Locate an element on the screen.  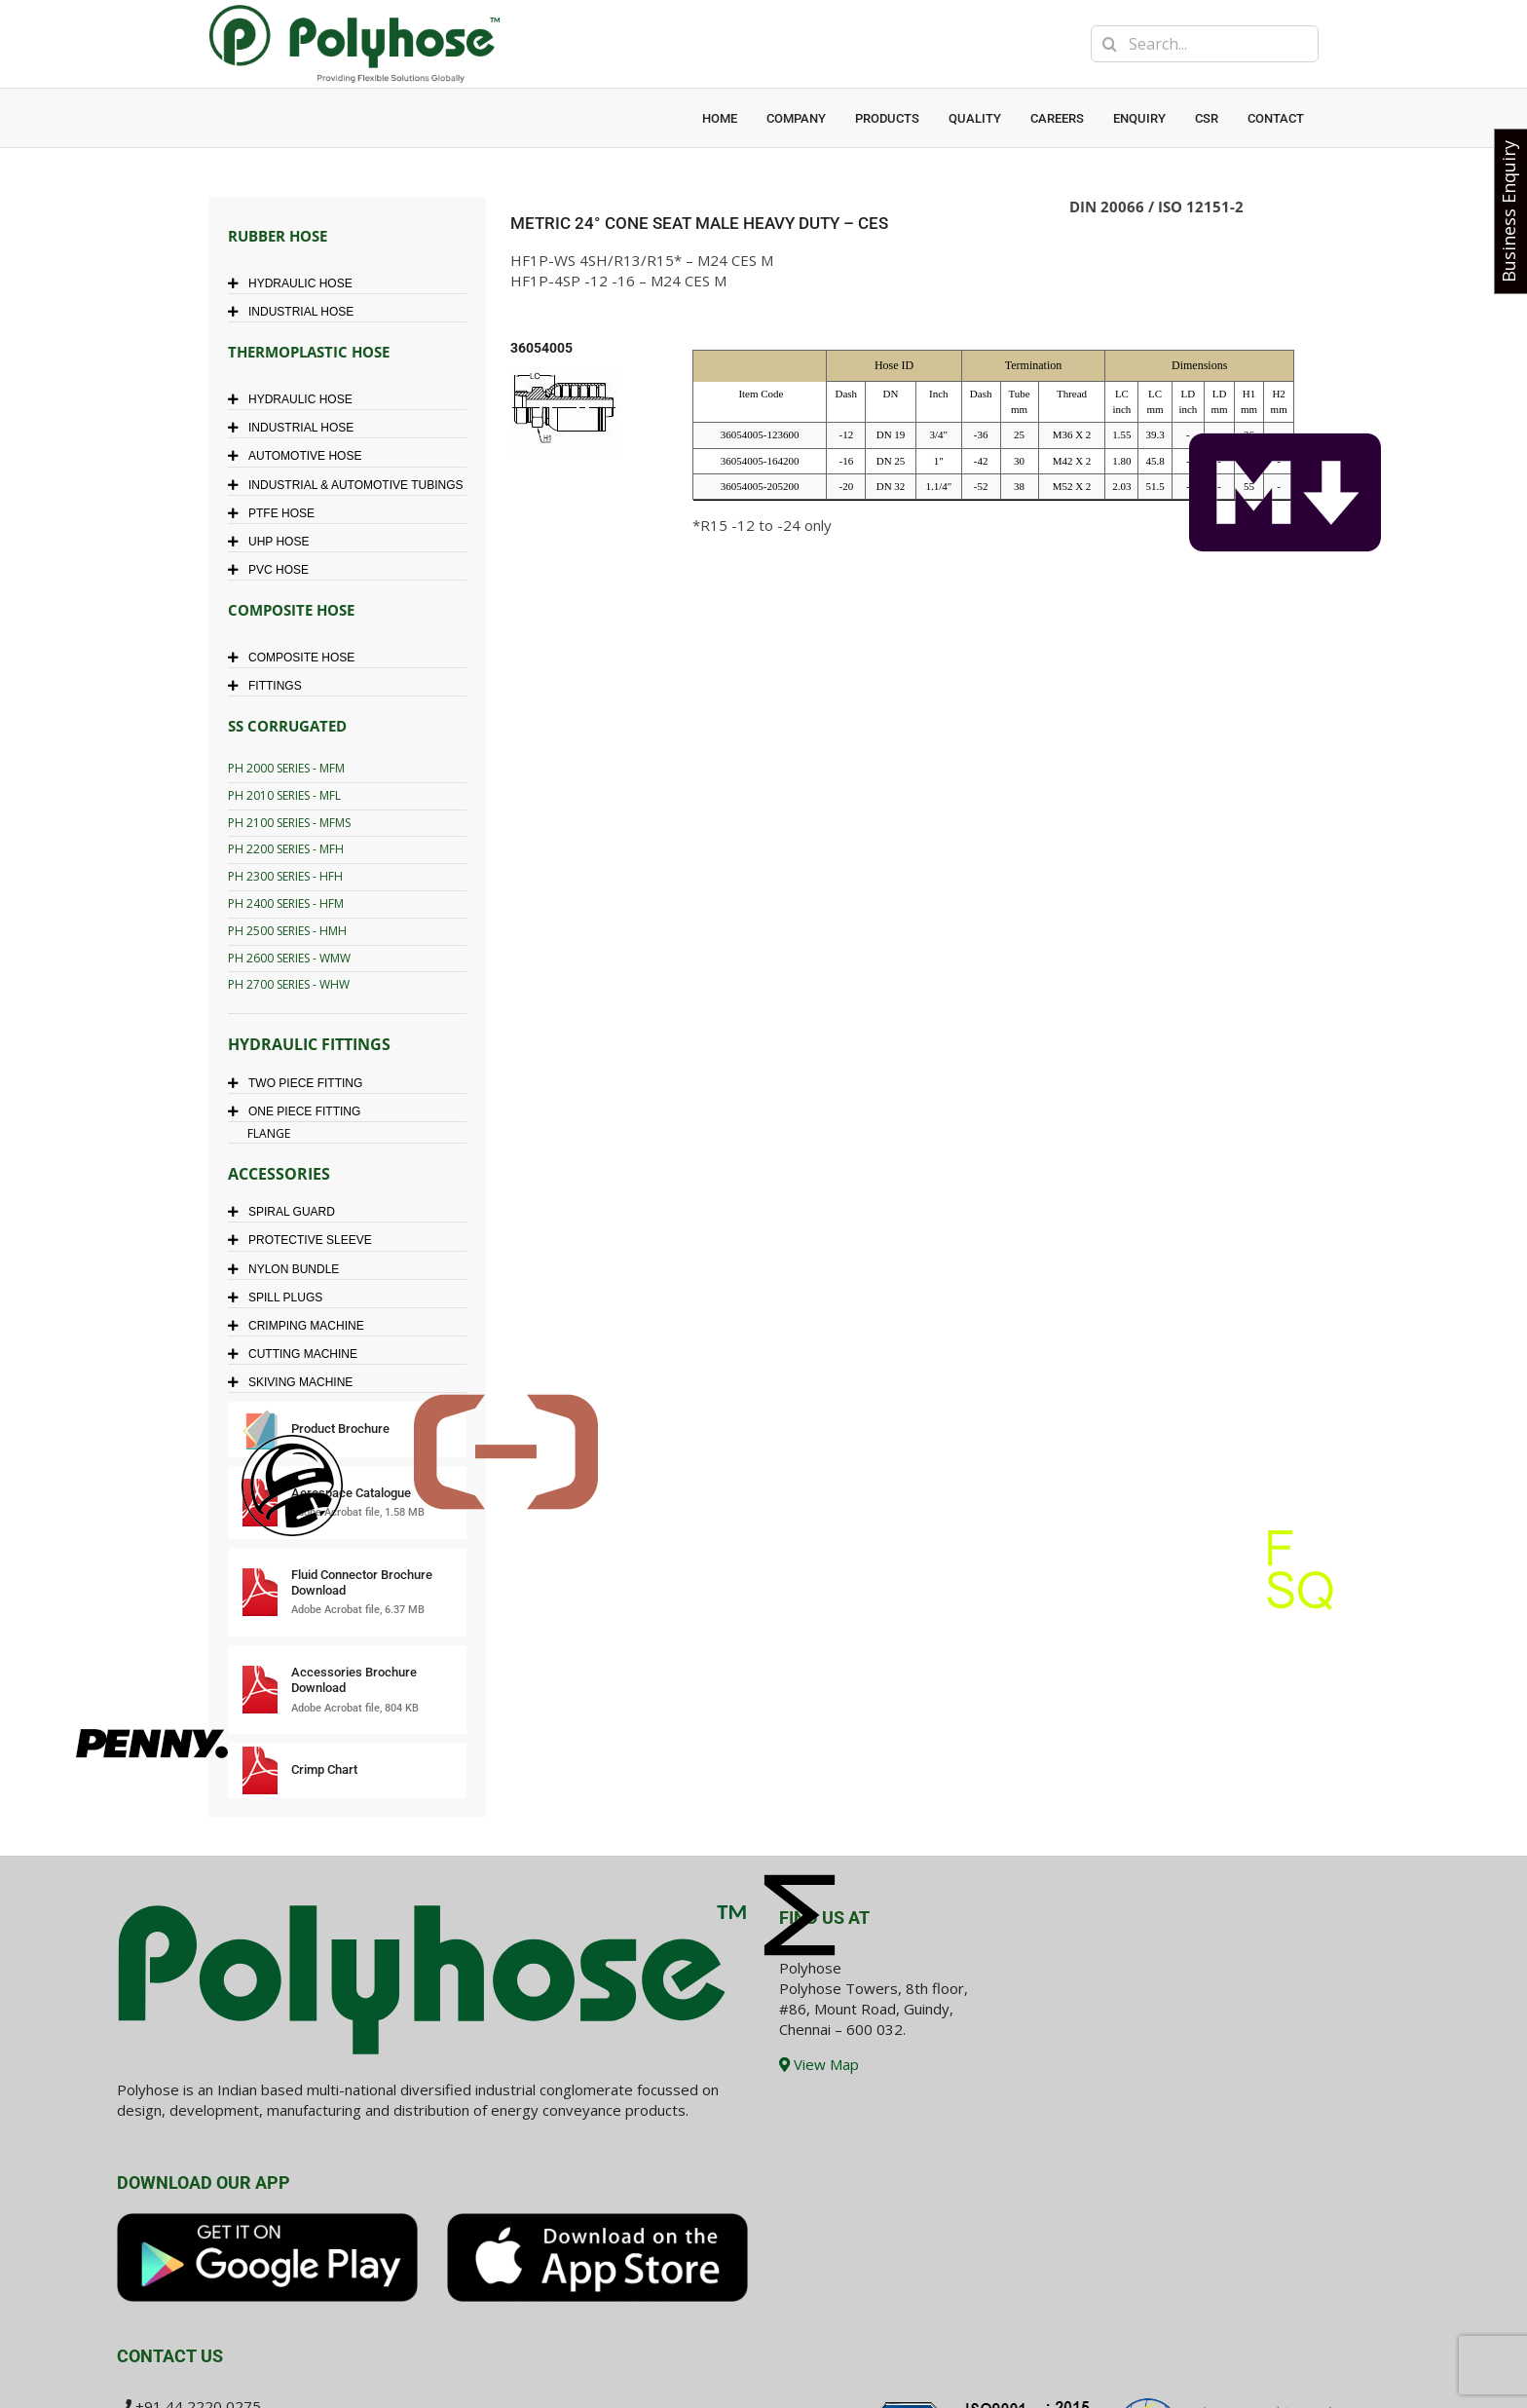
Alibaba Cloud service or product is located at coordinates (505, 1451).